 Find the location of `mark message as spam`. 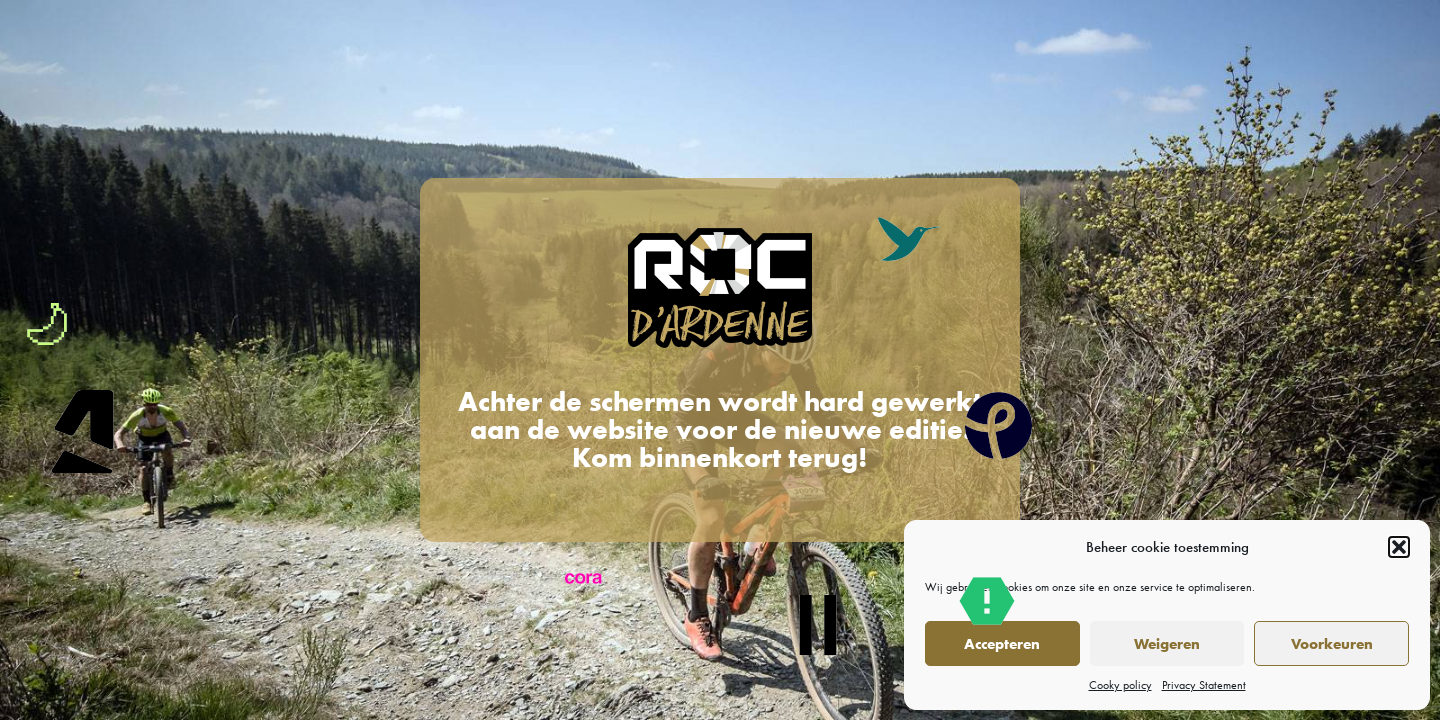

mark message as spam is located at coordinates (987, 601).